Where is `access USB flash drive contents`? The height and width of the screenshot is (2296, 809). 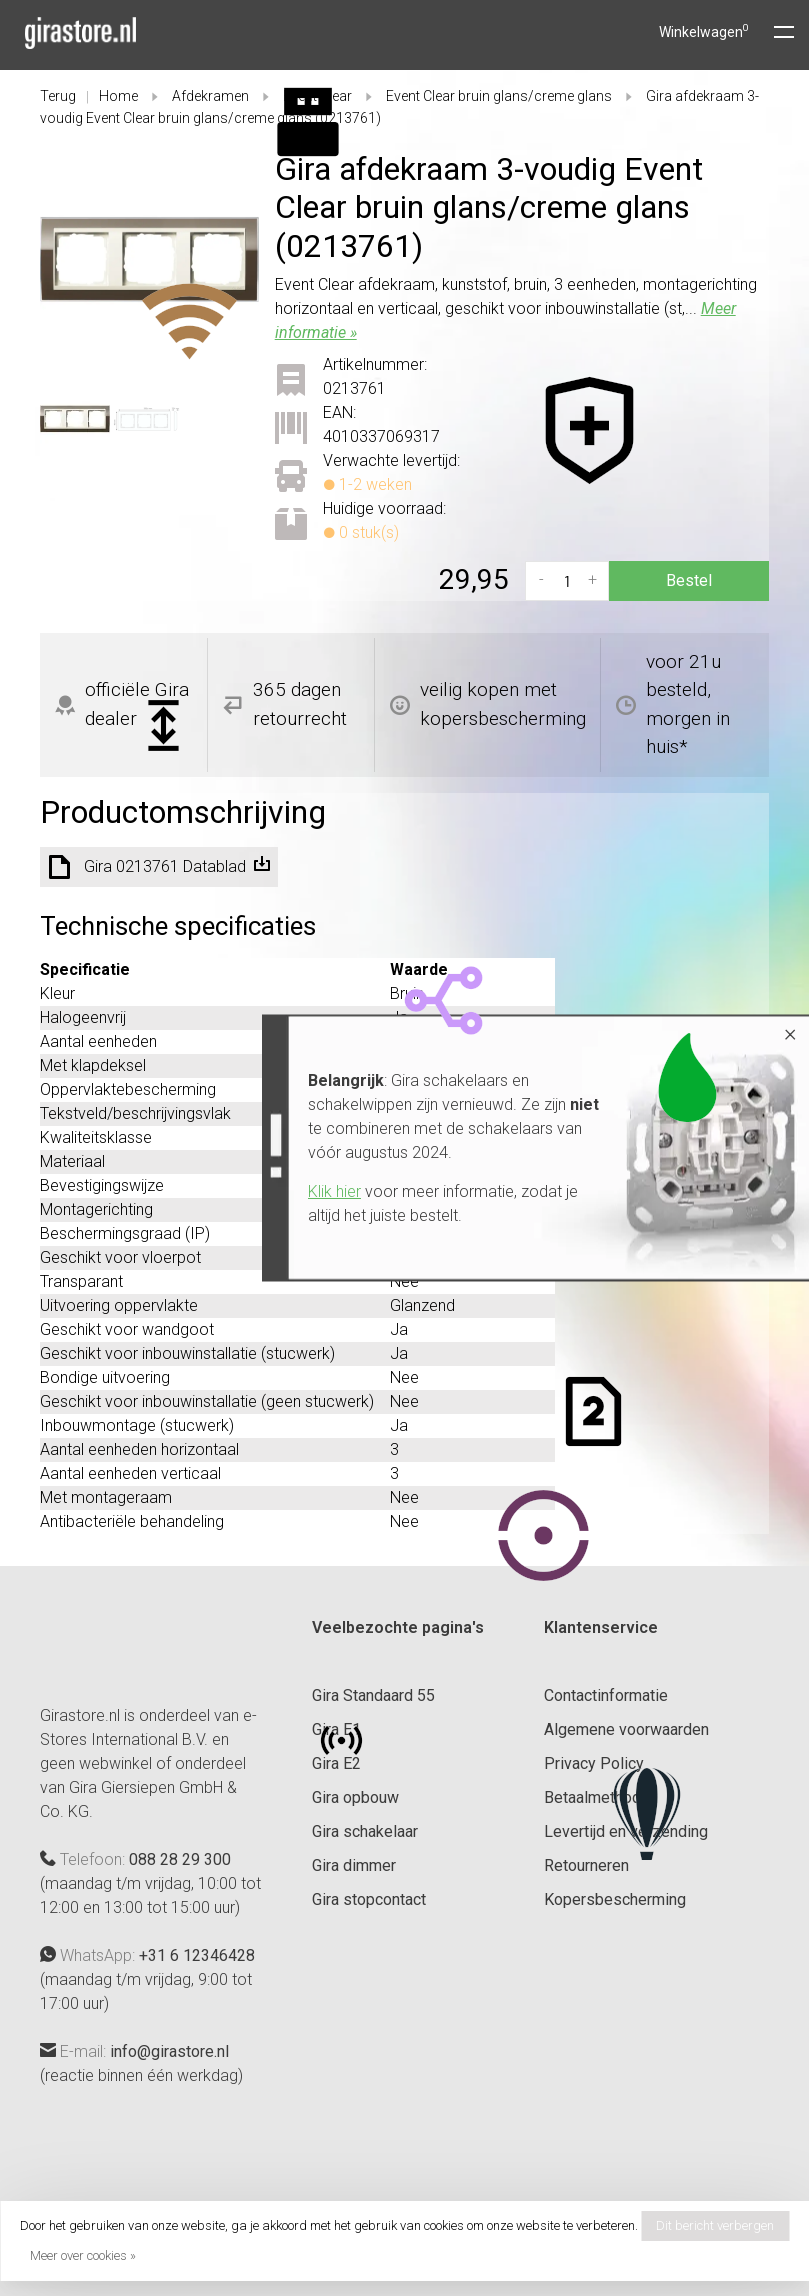 access USB flash drive contents is located at coordinates (308, 122).